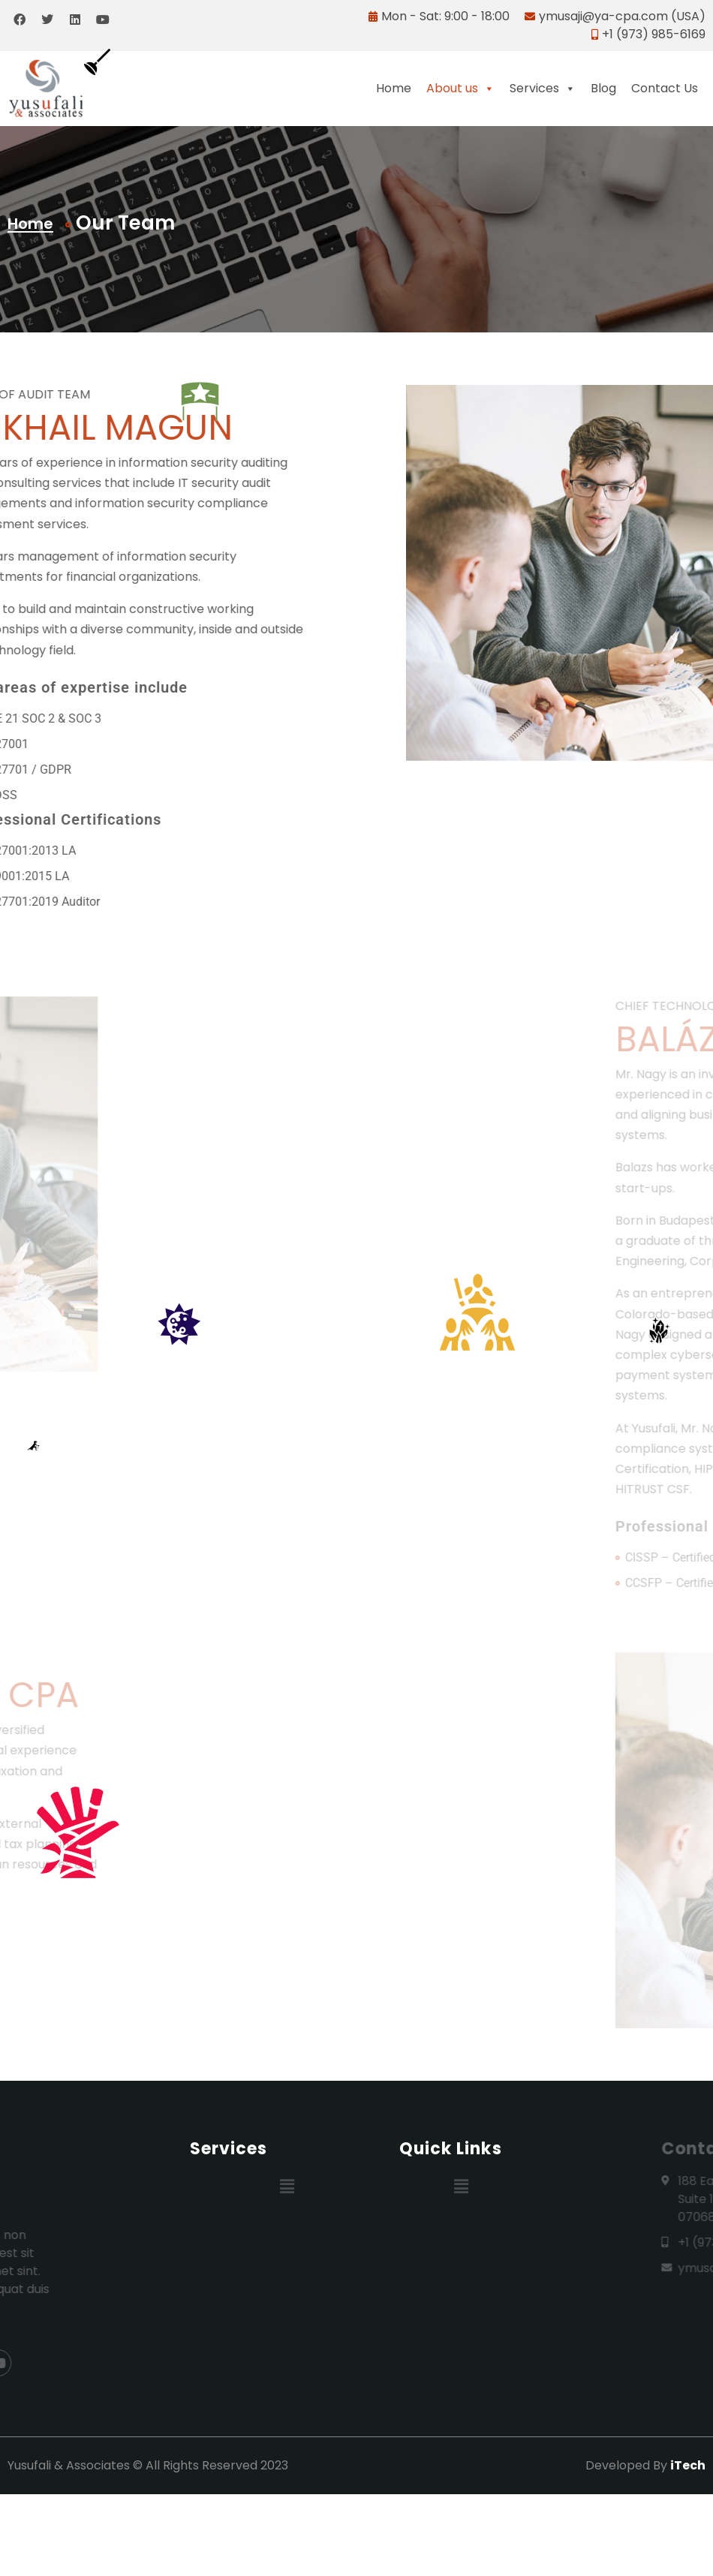 The height and width of the screenshot is (2576, 713). What do you see at coordinates (200, 401) in the screenshot?
I see `view featured or starred content` at bounding box center [200, 401].